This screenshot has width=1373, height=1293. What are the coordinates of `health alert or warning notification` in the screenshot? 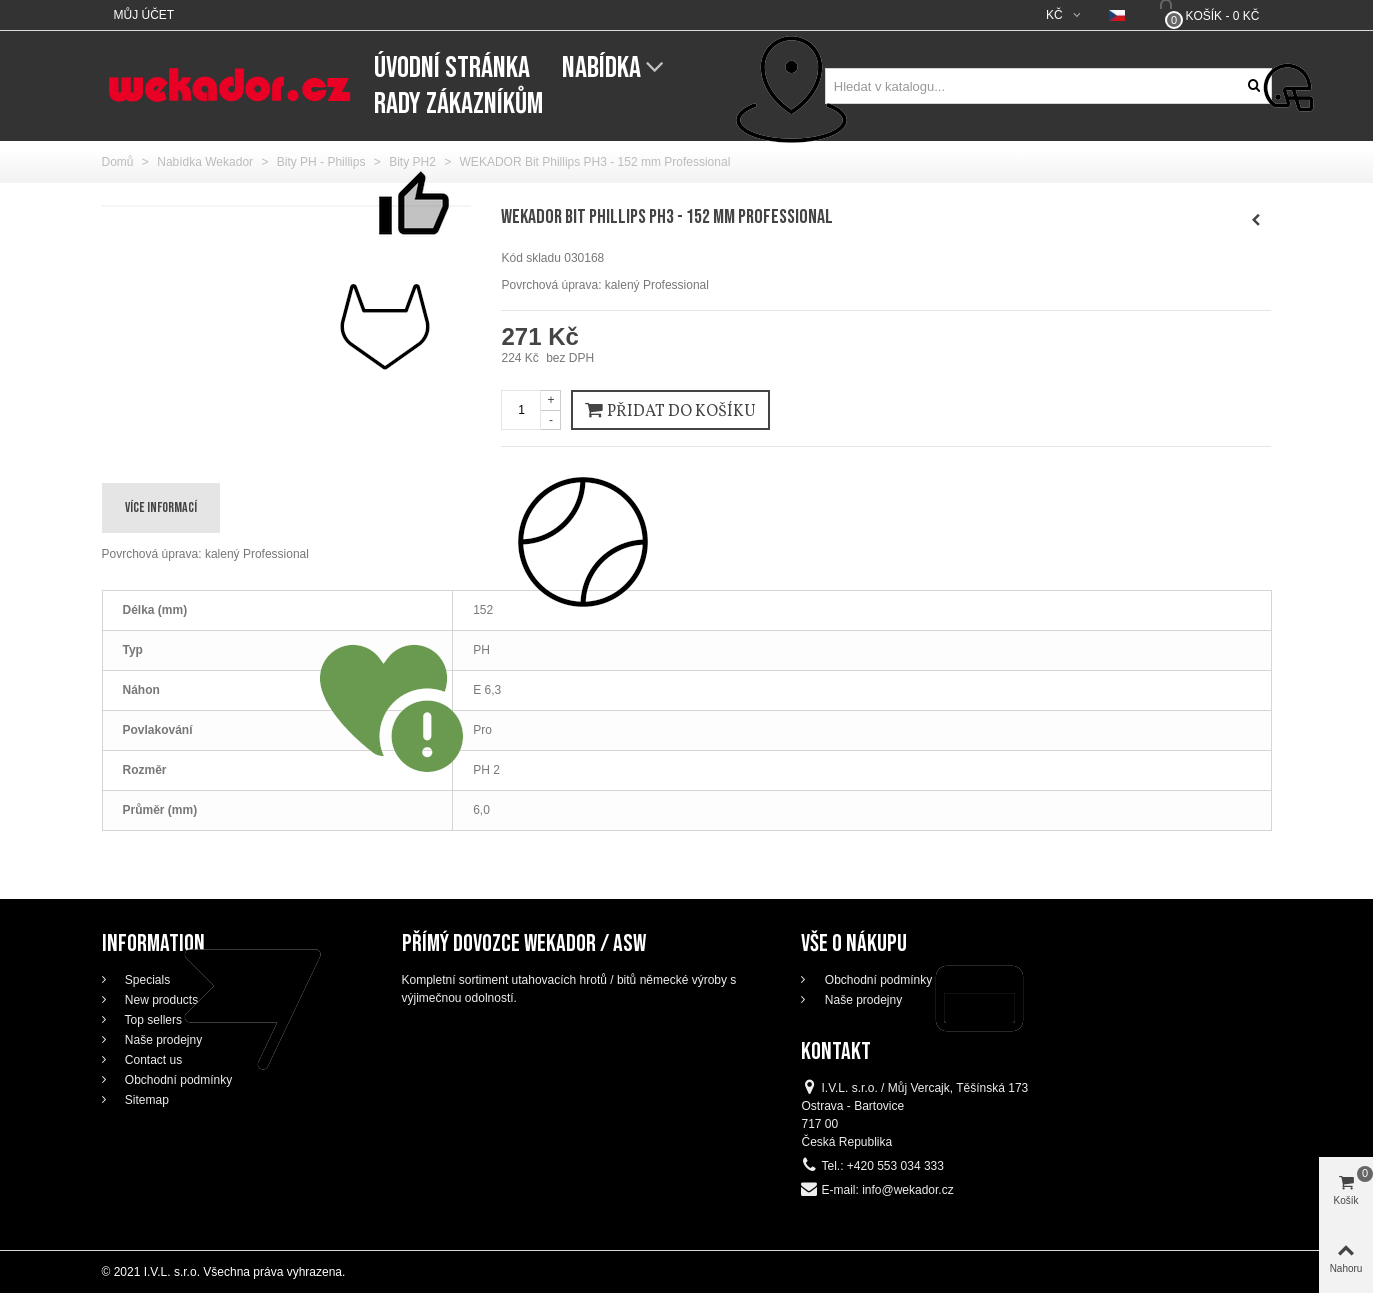 It's located at (391, 700).